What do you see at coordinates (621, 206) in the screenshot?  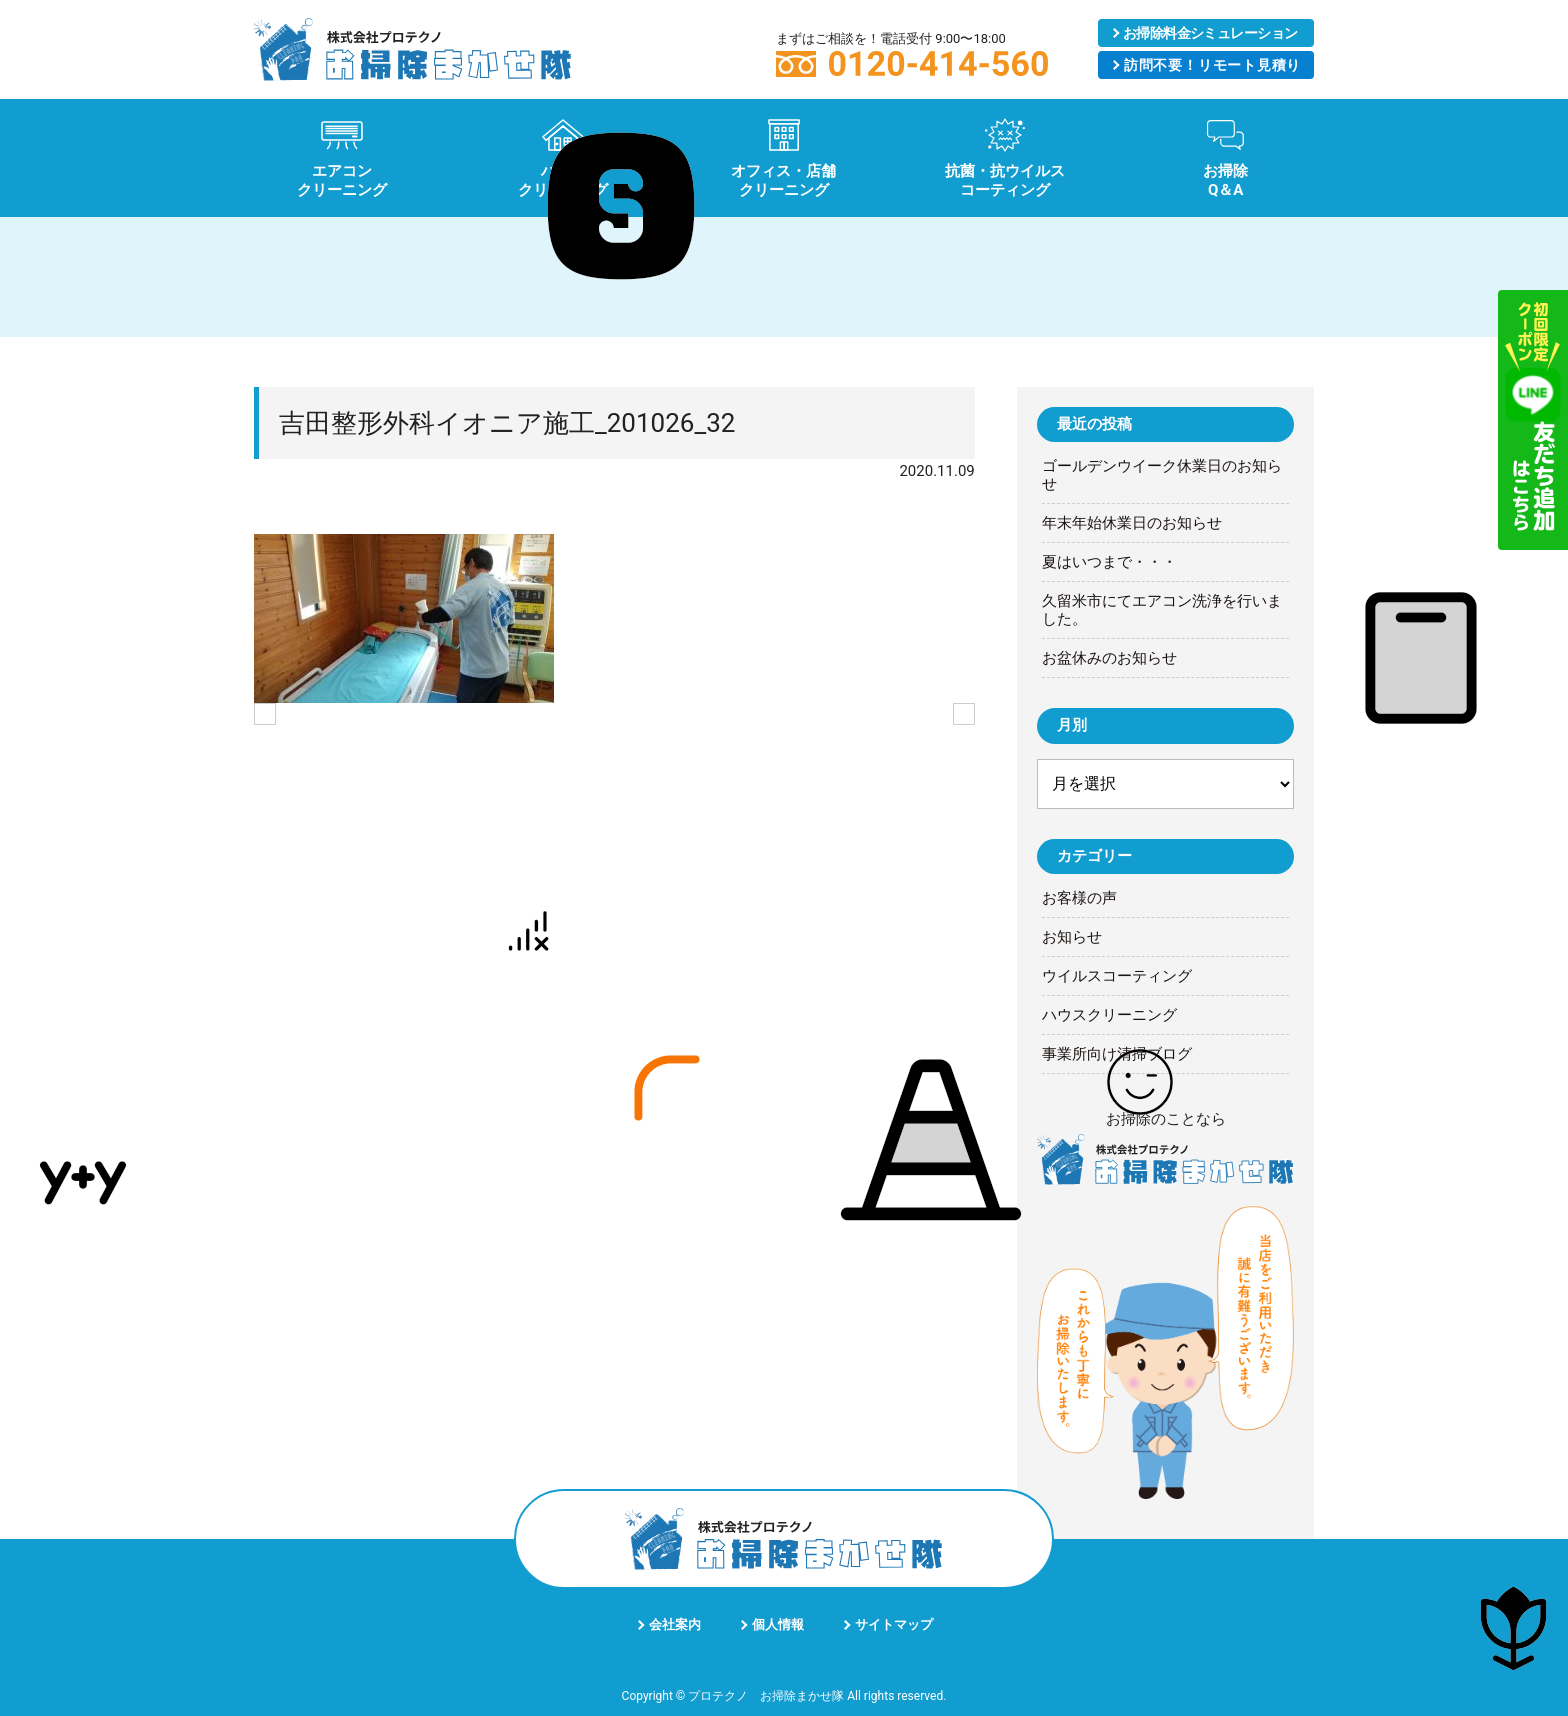 I see `indicates a word or item starting with "S"` at bounding box center [621, 206].